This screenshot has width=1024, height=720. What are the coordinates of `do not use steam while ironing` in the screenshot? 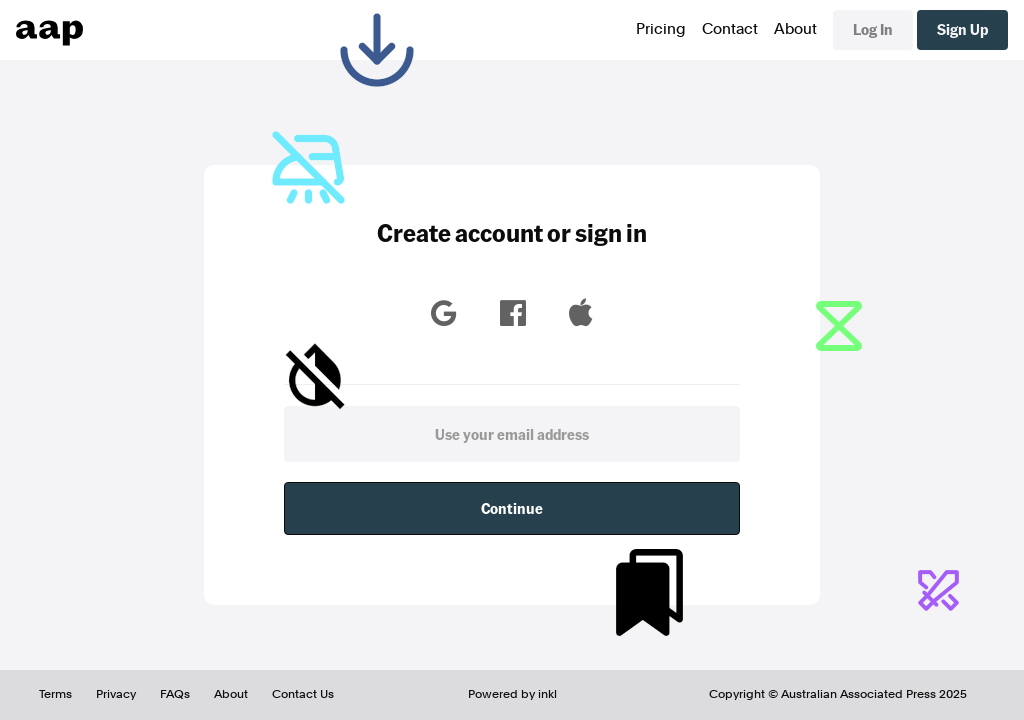 It's located at (308, 167).